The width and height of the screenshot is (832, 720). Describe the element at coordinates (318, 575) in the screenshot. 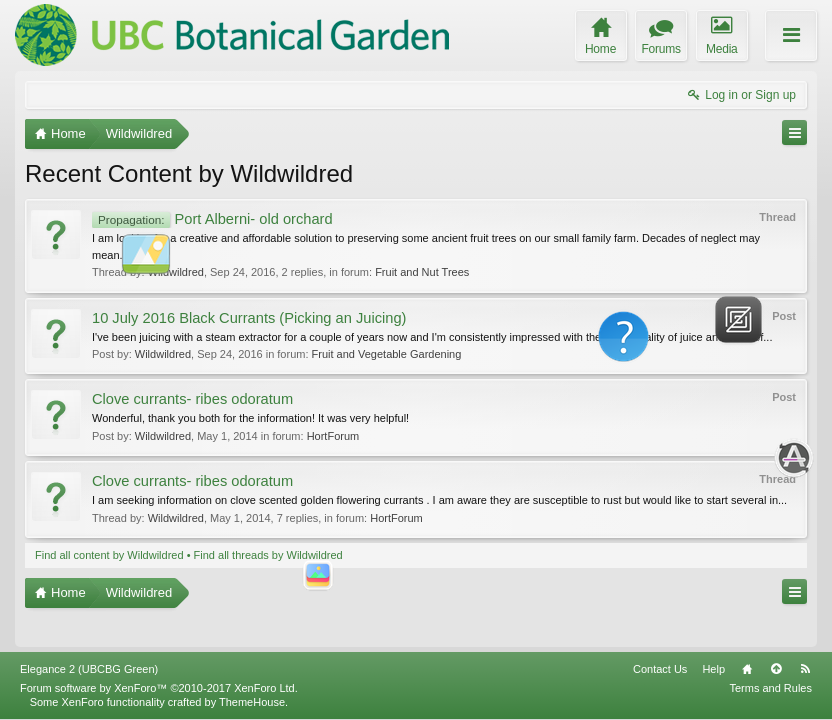

I see `open imagefan reloaded photo viewer app` at that location.